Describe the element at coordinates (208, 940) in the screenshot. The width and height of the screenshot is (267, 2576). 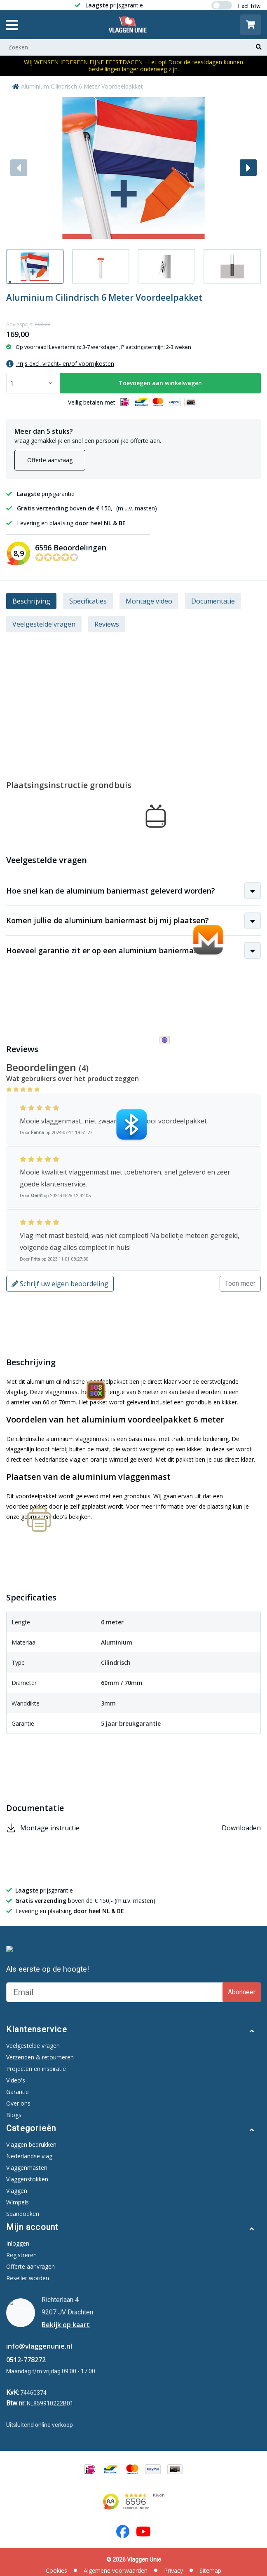
I see `open the Monero cryptocurrency wallet app` at that location.